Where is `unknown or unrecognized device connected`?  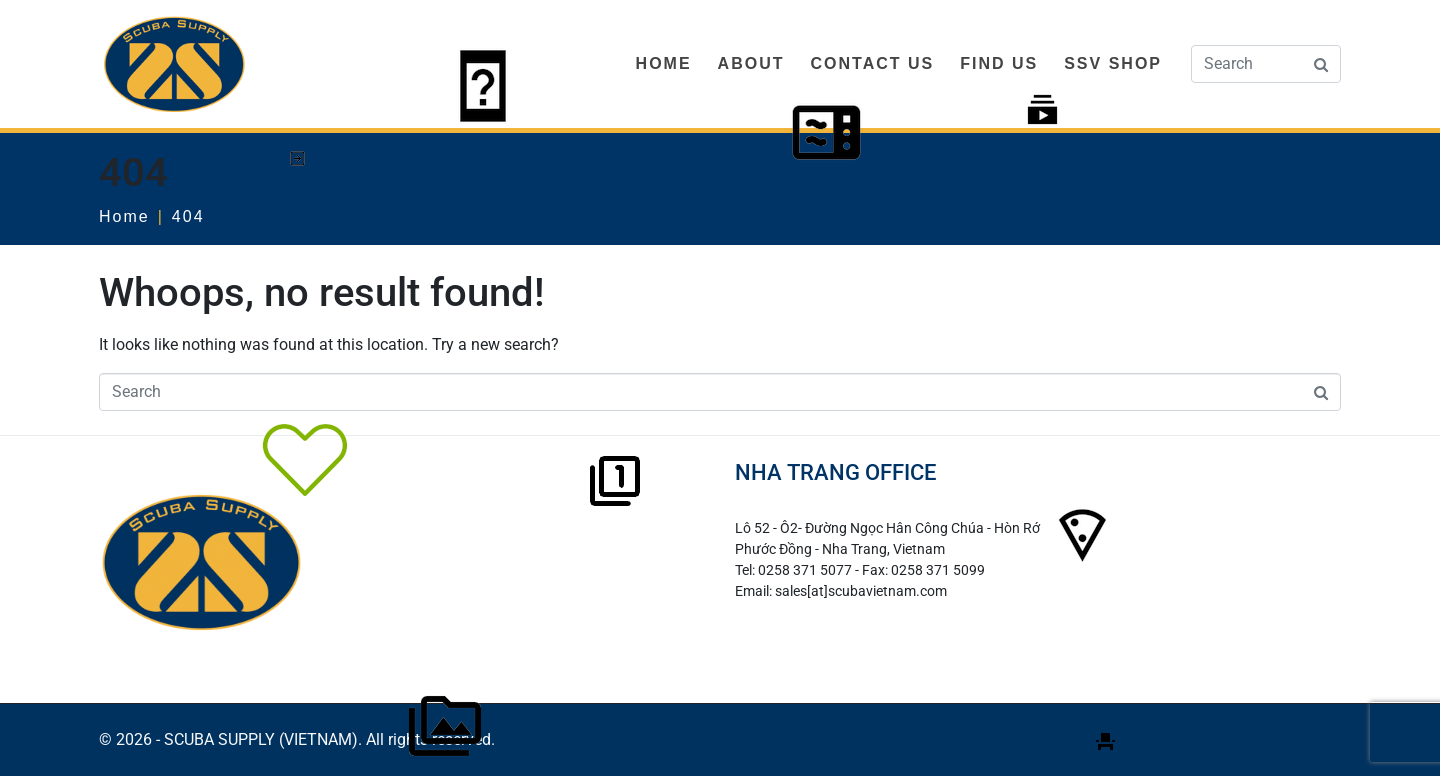 unknown or unrecognized device connected is located at coordinates (483, 86).